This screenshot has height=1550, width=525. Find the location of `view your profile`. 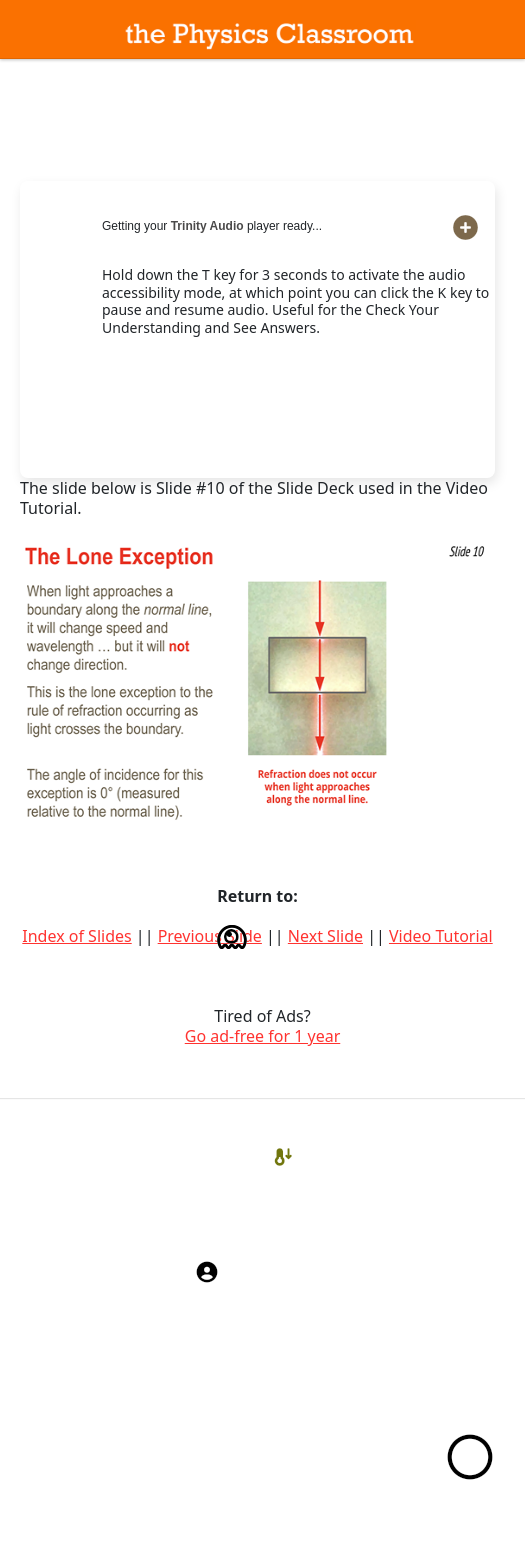

view your profile is located at coordinates (207, 1272).